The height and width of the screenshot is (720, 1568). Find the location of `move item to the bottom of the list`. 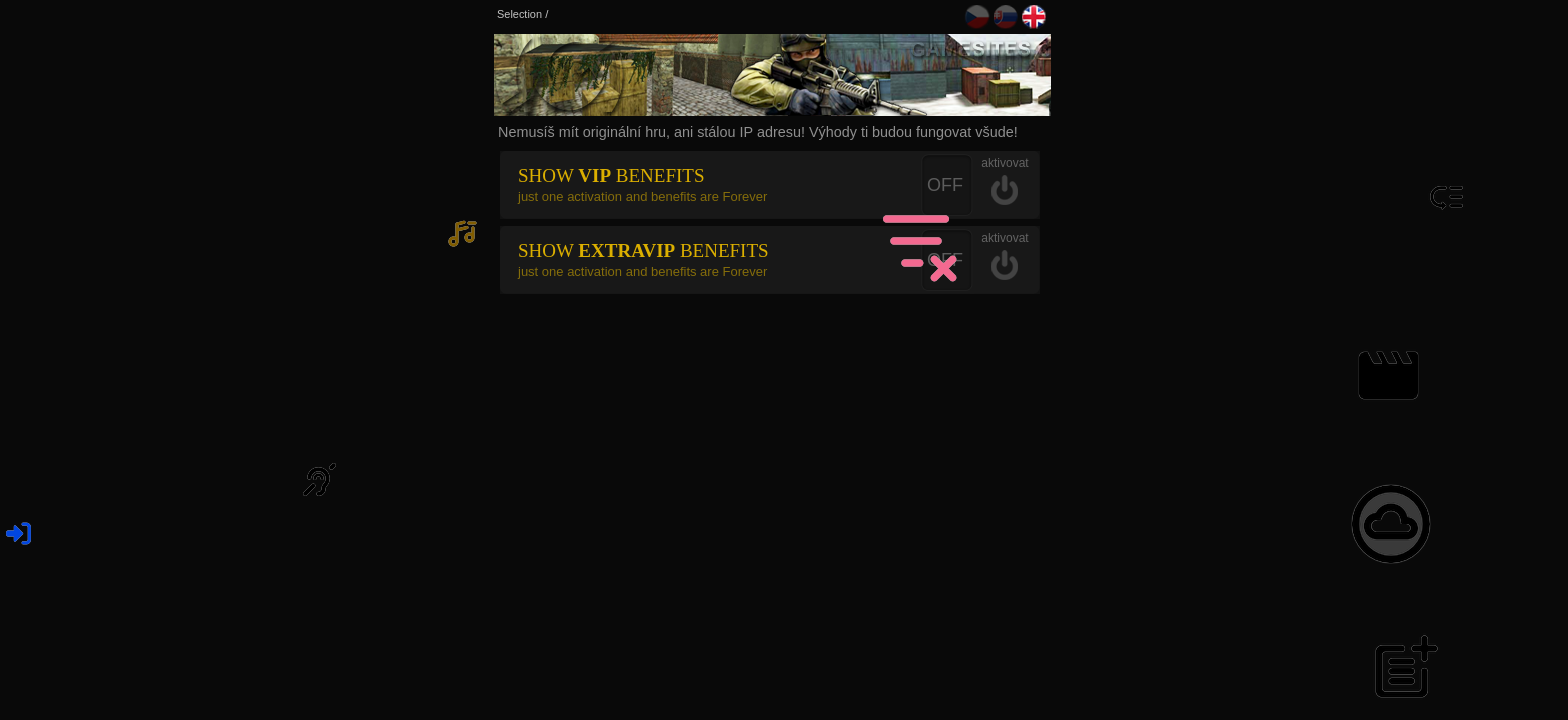

move item to the bottom of the list is located at coordinates (1446, 197).